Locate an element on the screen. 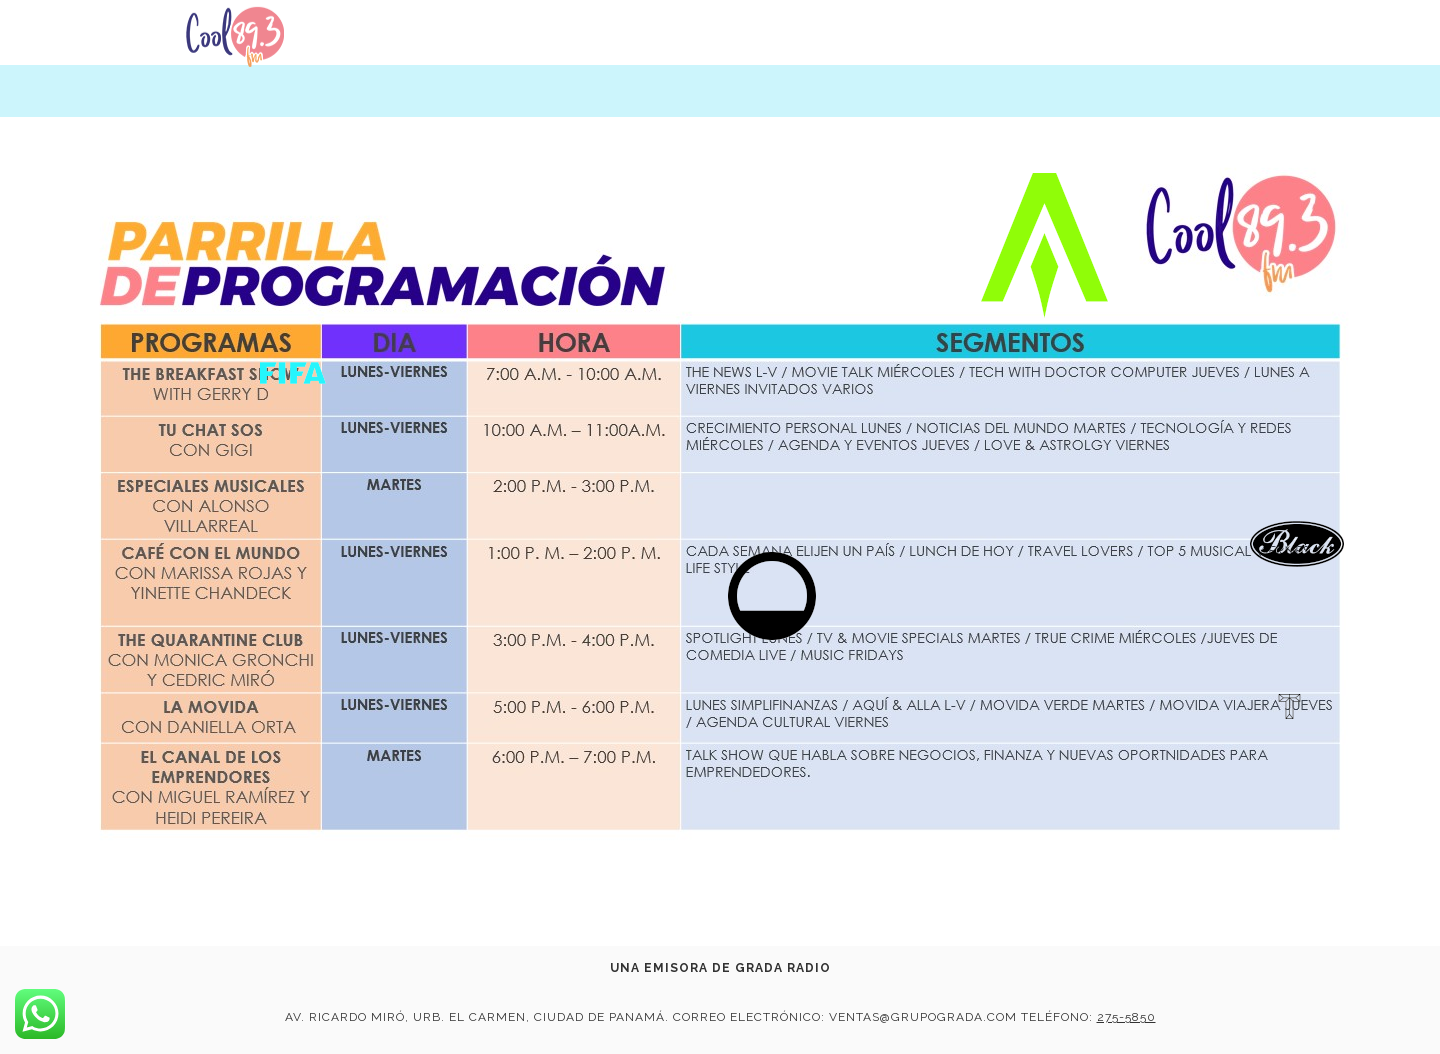  FIFA official logo is located at coordinates (293, 373).